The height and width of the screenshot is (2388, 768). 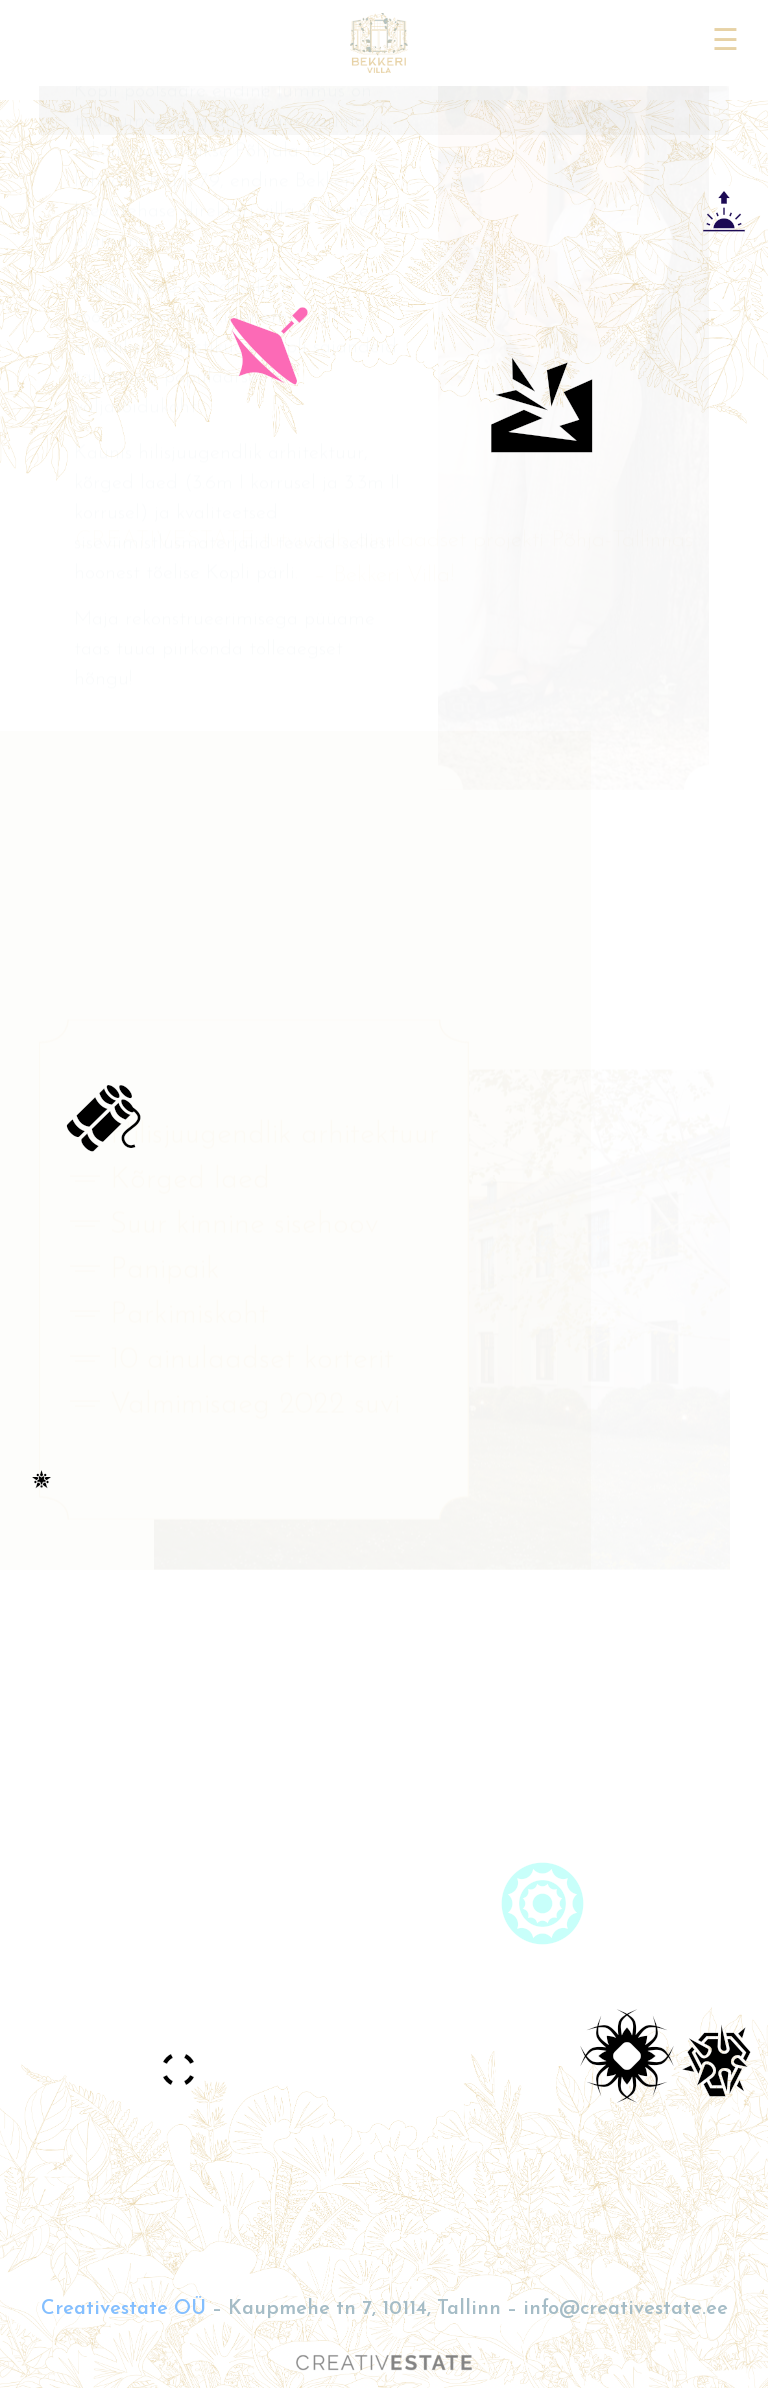 What do you see at coordinates (178, 2069) in the screenshot?
I see `tap to select an item or target` at bounding box center [178, 2069].